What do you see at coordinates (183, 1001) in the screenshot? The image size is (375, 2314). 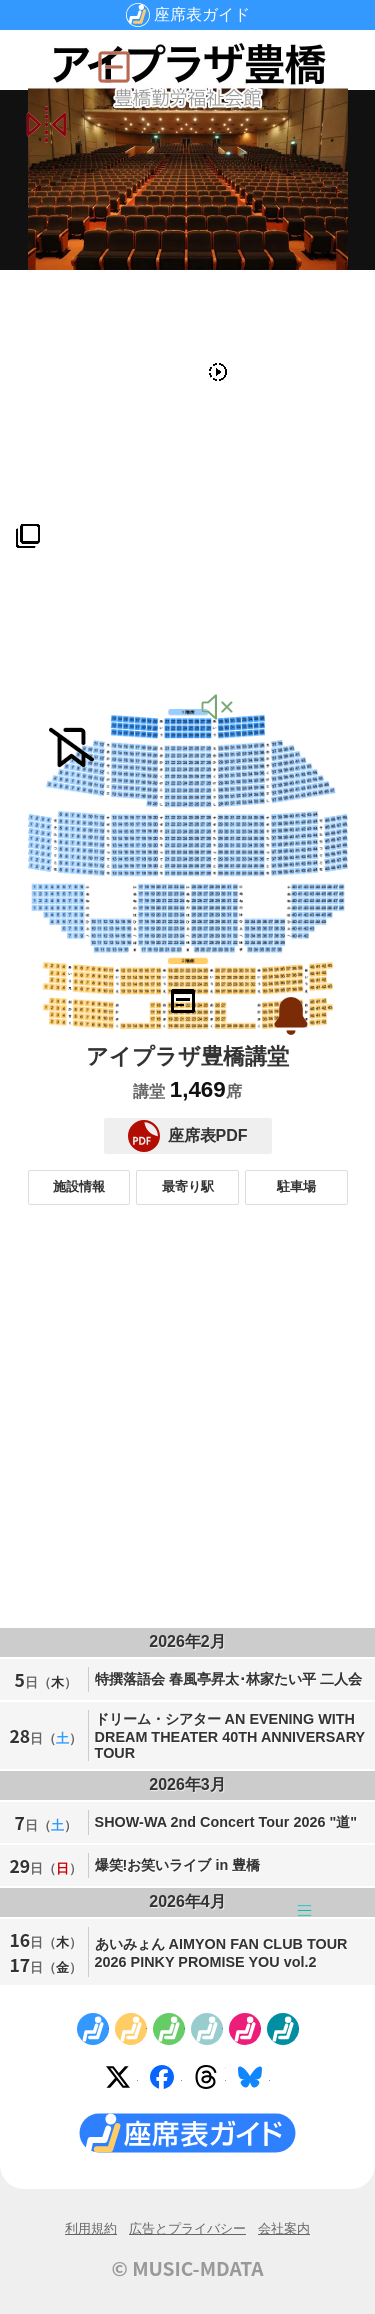 I see `open text editor or document composer` at bounding box center [183, 1001].